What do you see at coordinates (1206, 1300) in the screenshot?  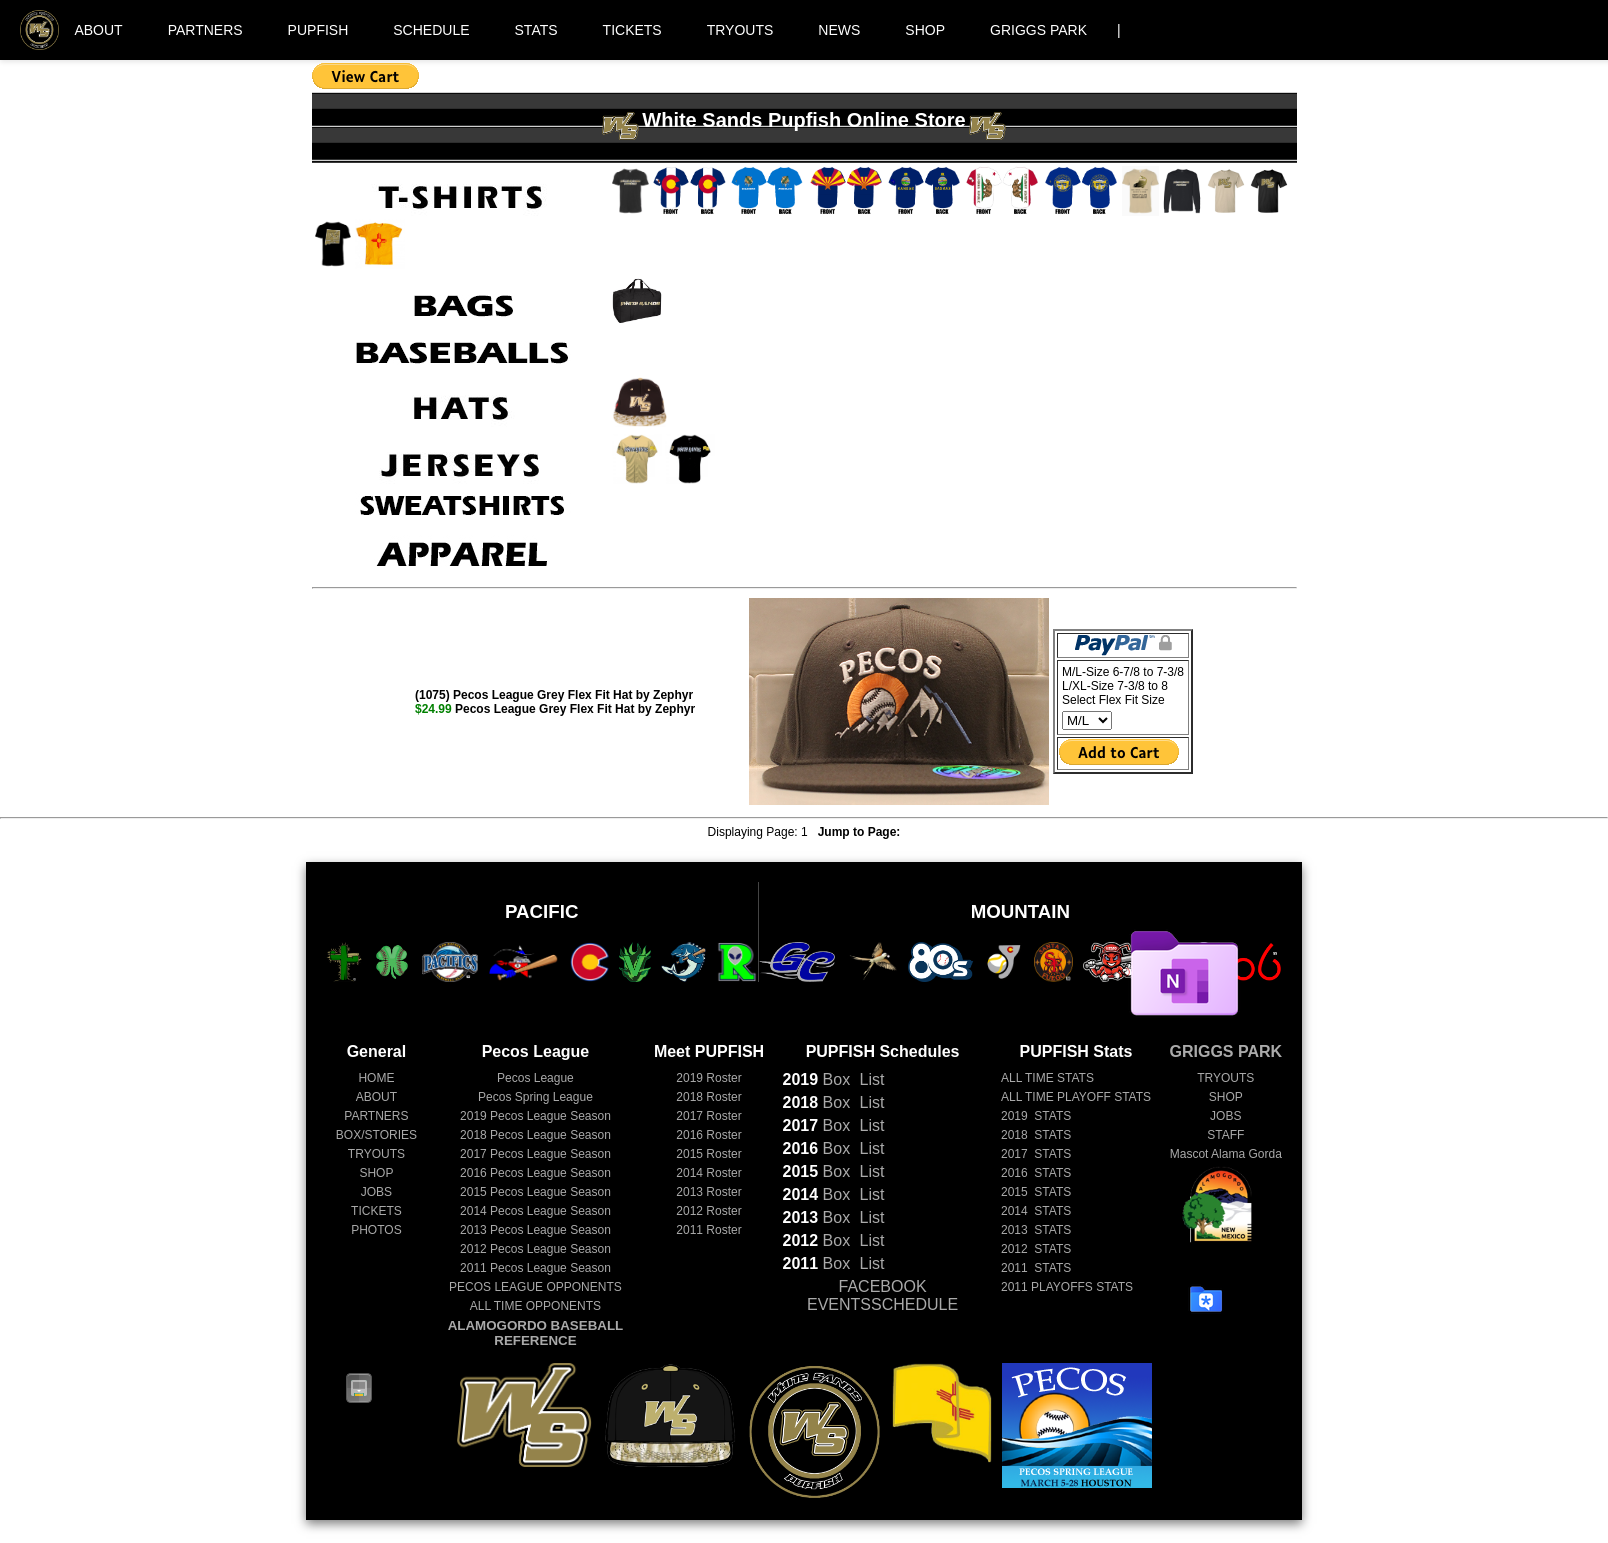 I see `open Tim messaging app folder` at bounding box center [1206, 1300].